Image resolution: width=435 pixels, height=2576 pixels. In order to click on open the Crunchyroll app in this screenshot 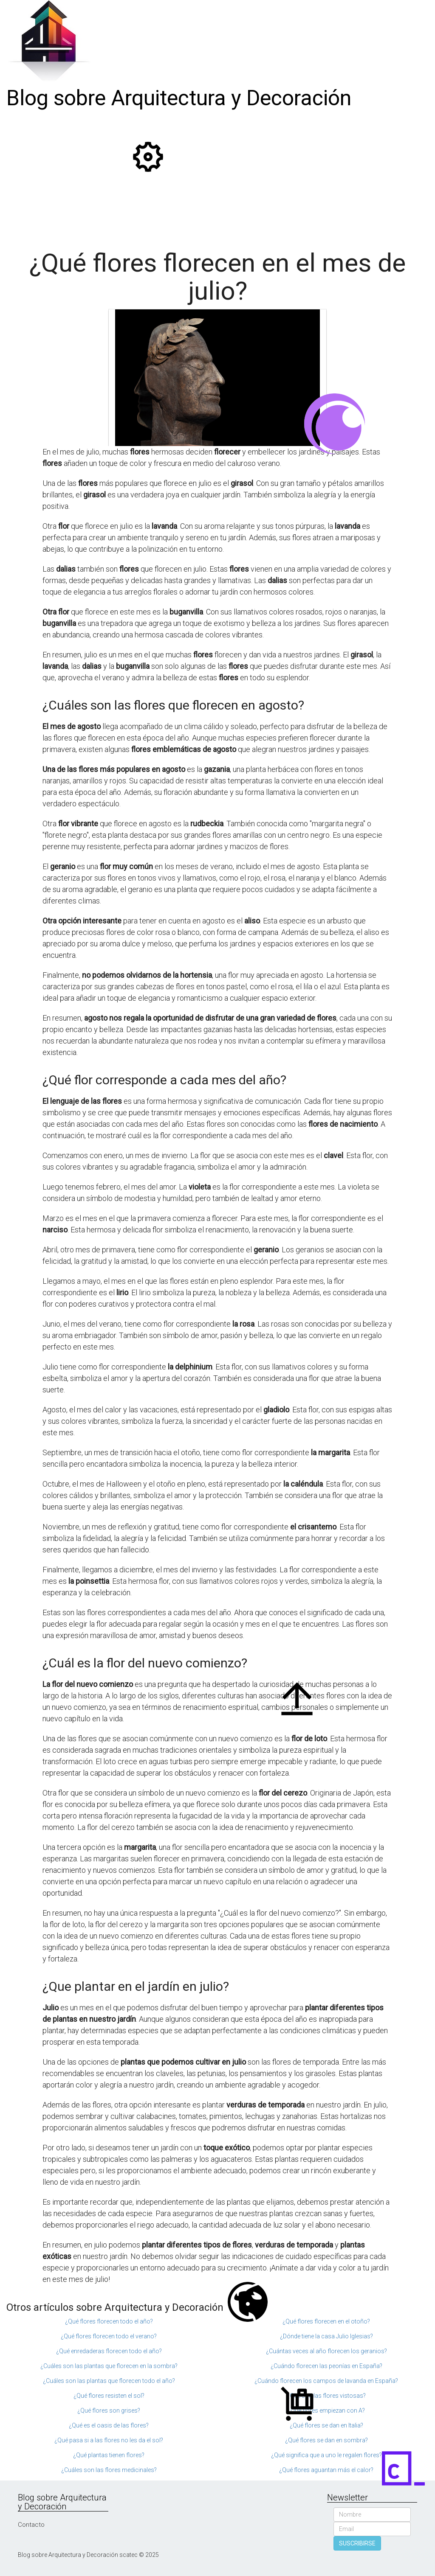, I will do `click(334, 424)`.